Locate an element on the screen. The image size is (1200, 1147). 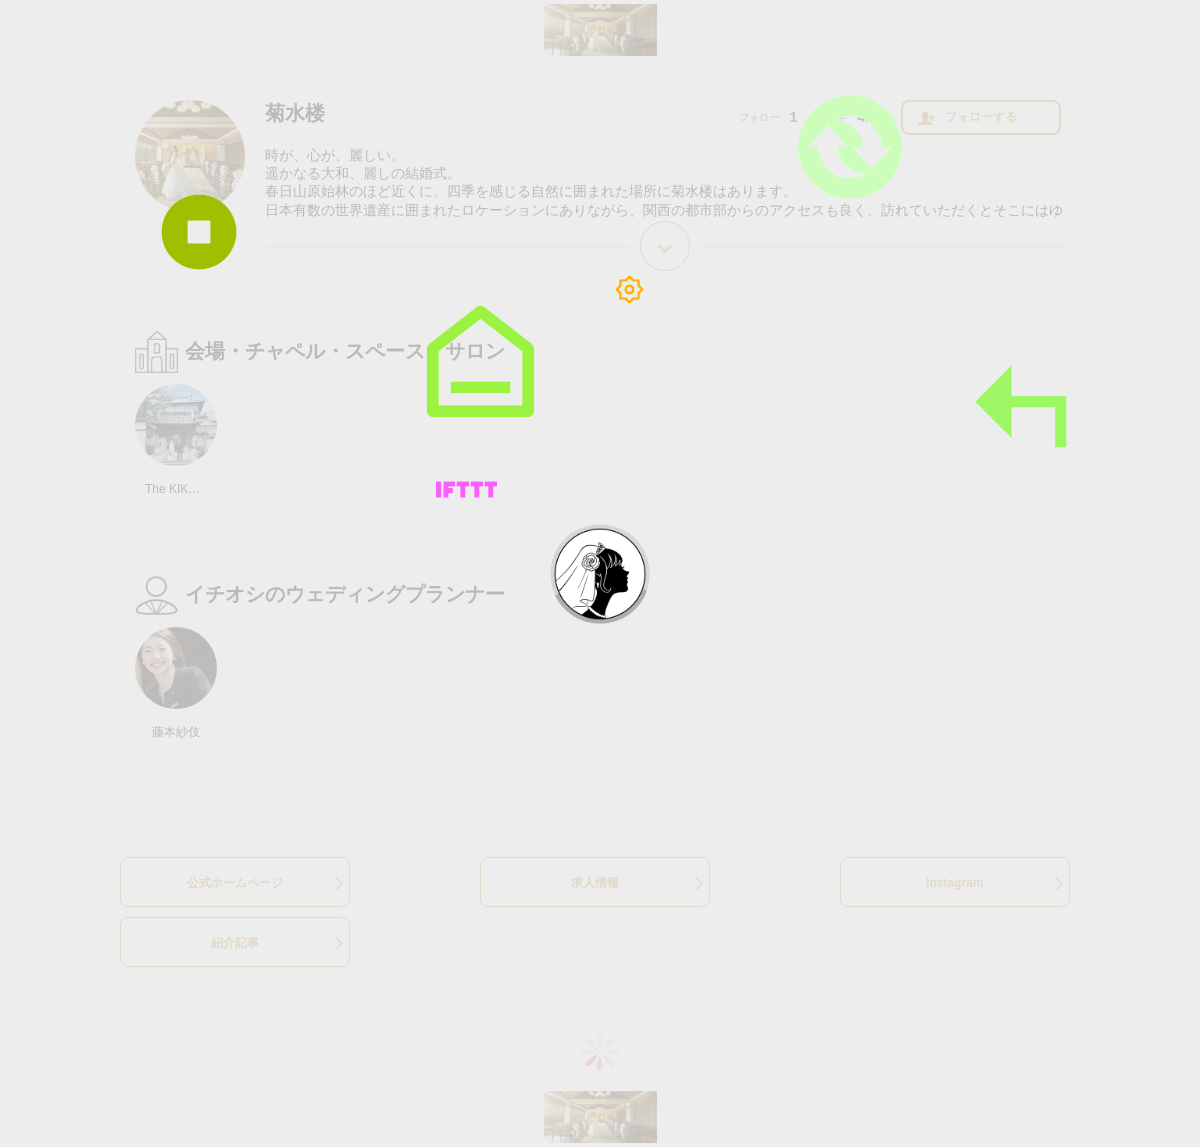
navigate to home screen is located at coordinates (480, 363).